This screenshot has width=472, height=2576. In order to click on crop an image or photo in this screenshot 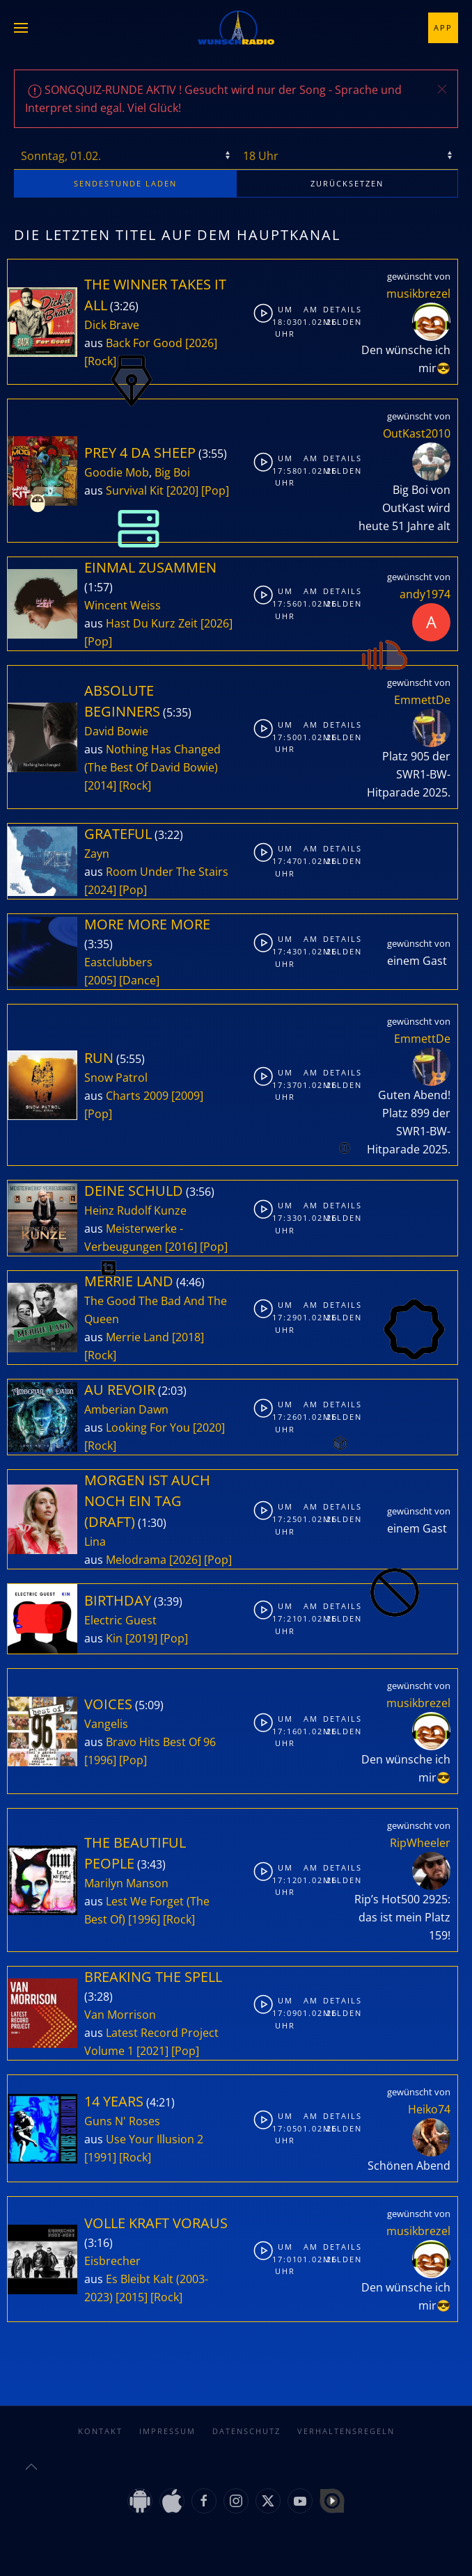, I will do `click(109, 1268)`.